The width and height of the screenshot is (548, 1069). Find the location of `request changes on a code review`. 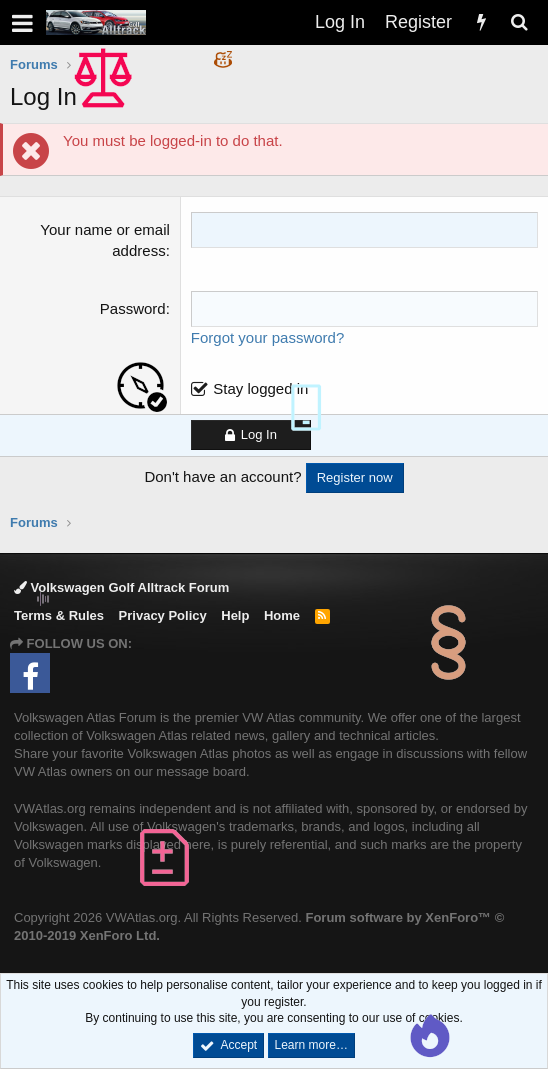

request changes on a code review is located at coordinates (164, 857).